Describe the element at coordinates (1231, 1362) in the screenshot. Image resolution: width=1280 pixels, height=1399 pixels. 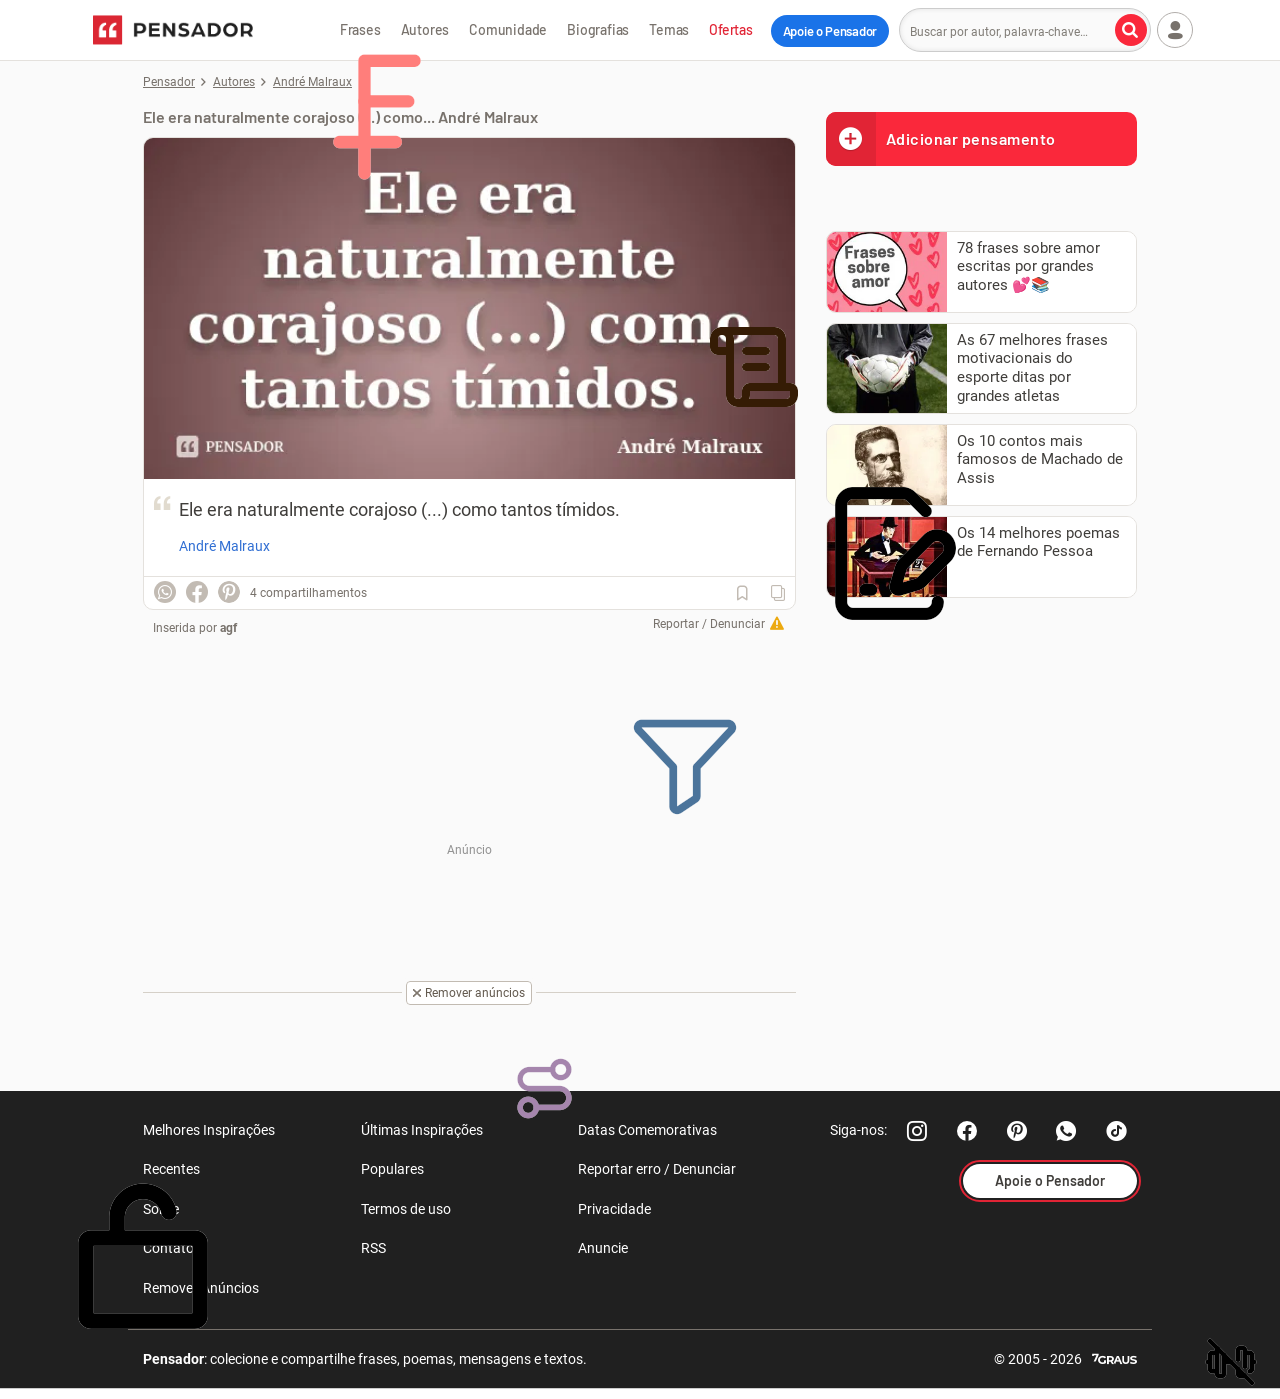
I see `disable workout tracking` at that location.